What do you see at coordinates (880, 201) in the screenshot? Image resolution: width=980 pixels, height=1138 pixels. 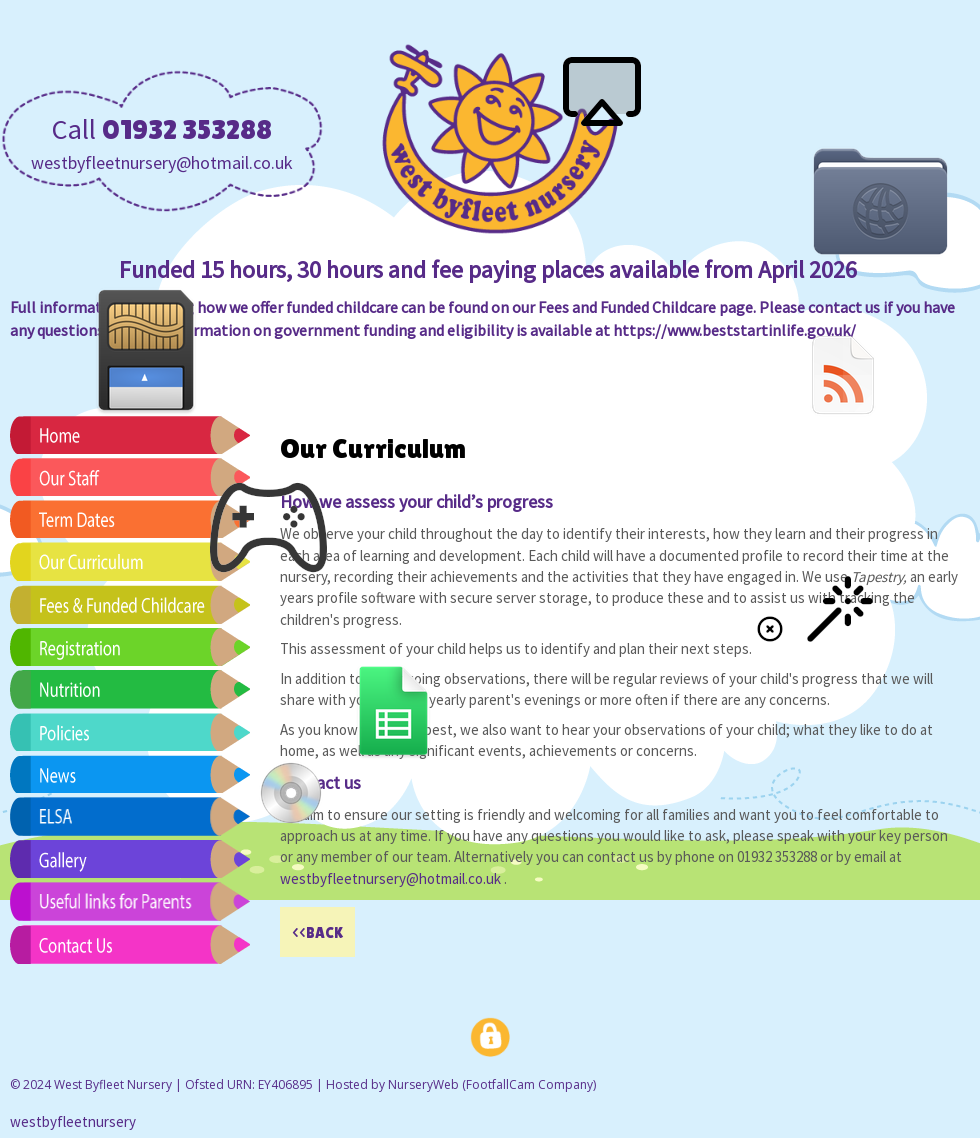 I see `folder containing html or web-related files` at bounding box center [880, 201].